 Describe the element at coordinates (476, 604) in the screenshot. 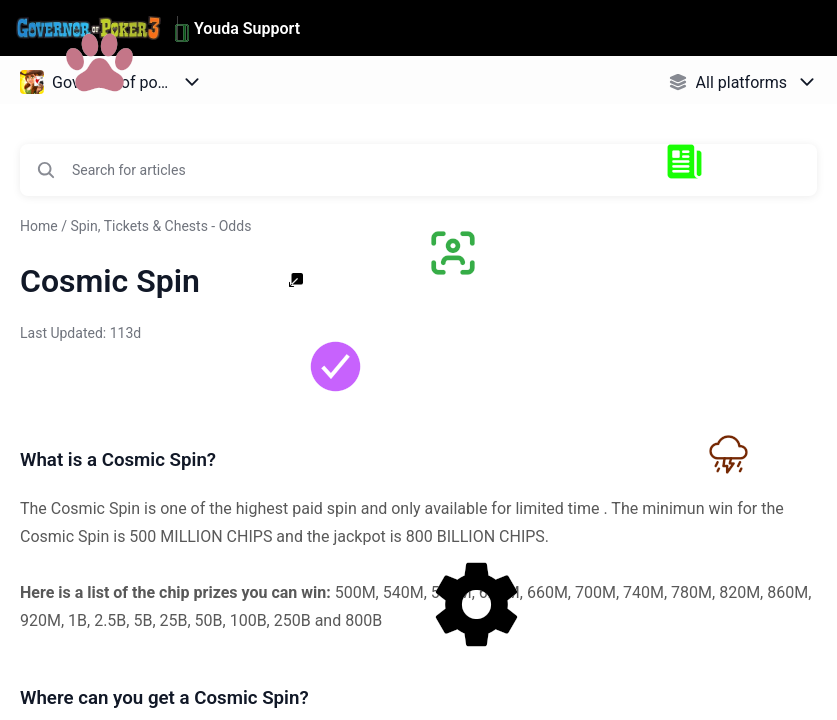

I see `open settings menu` at that location.